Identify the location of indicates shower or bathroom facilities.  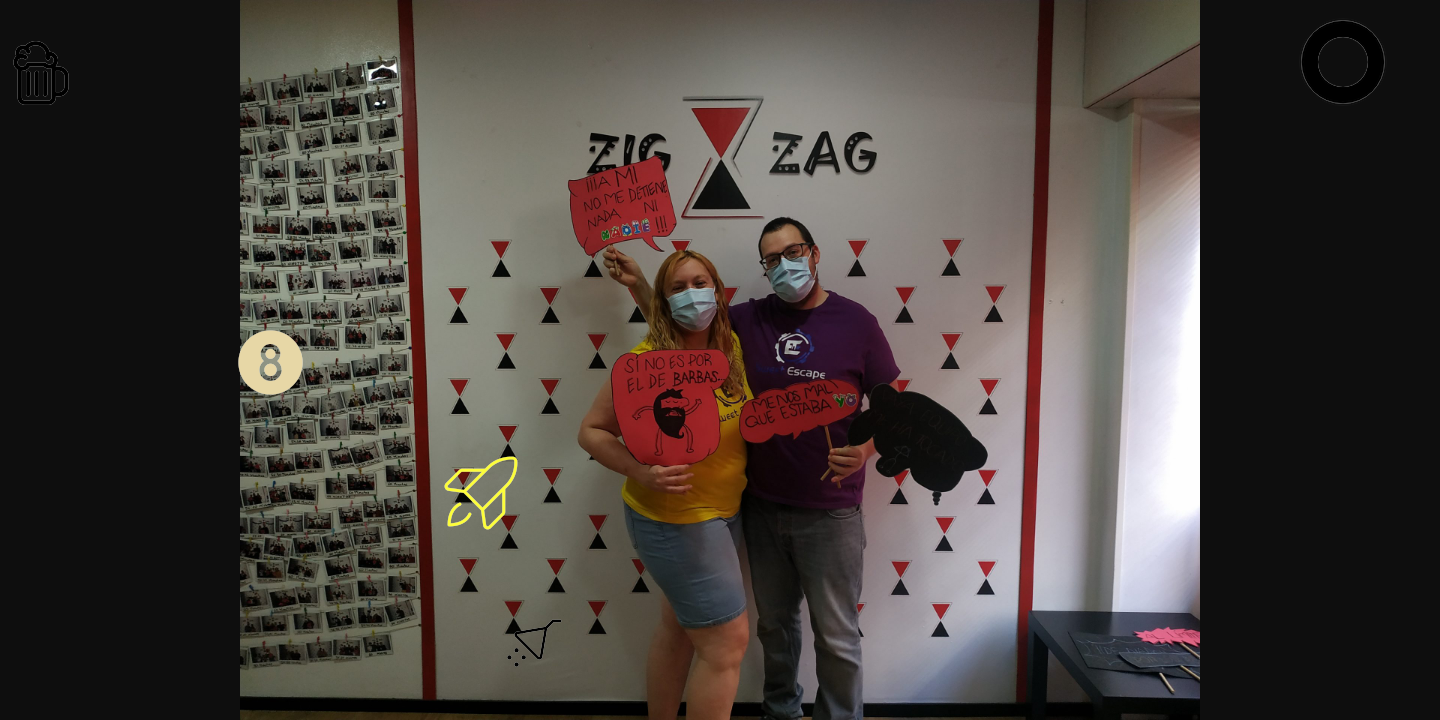
(533, 640).